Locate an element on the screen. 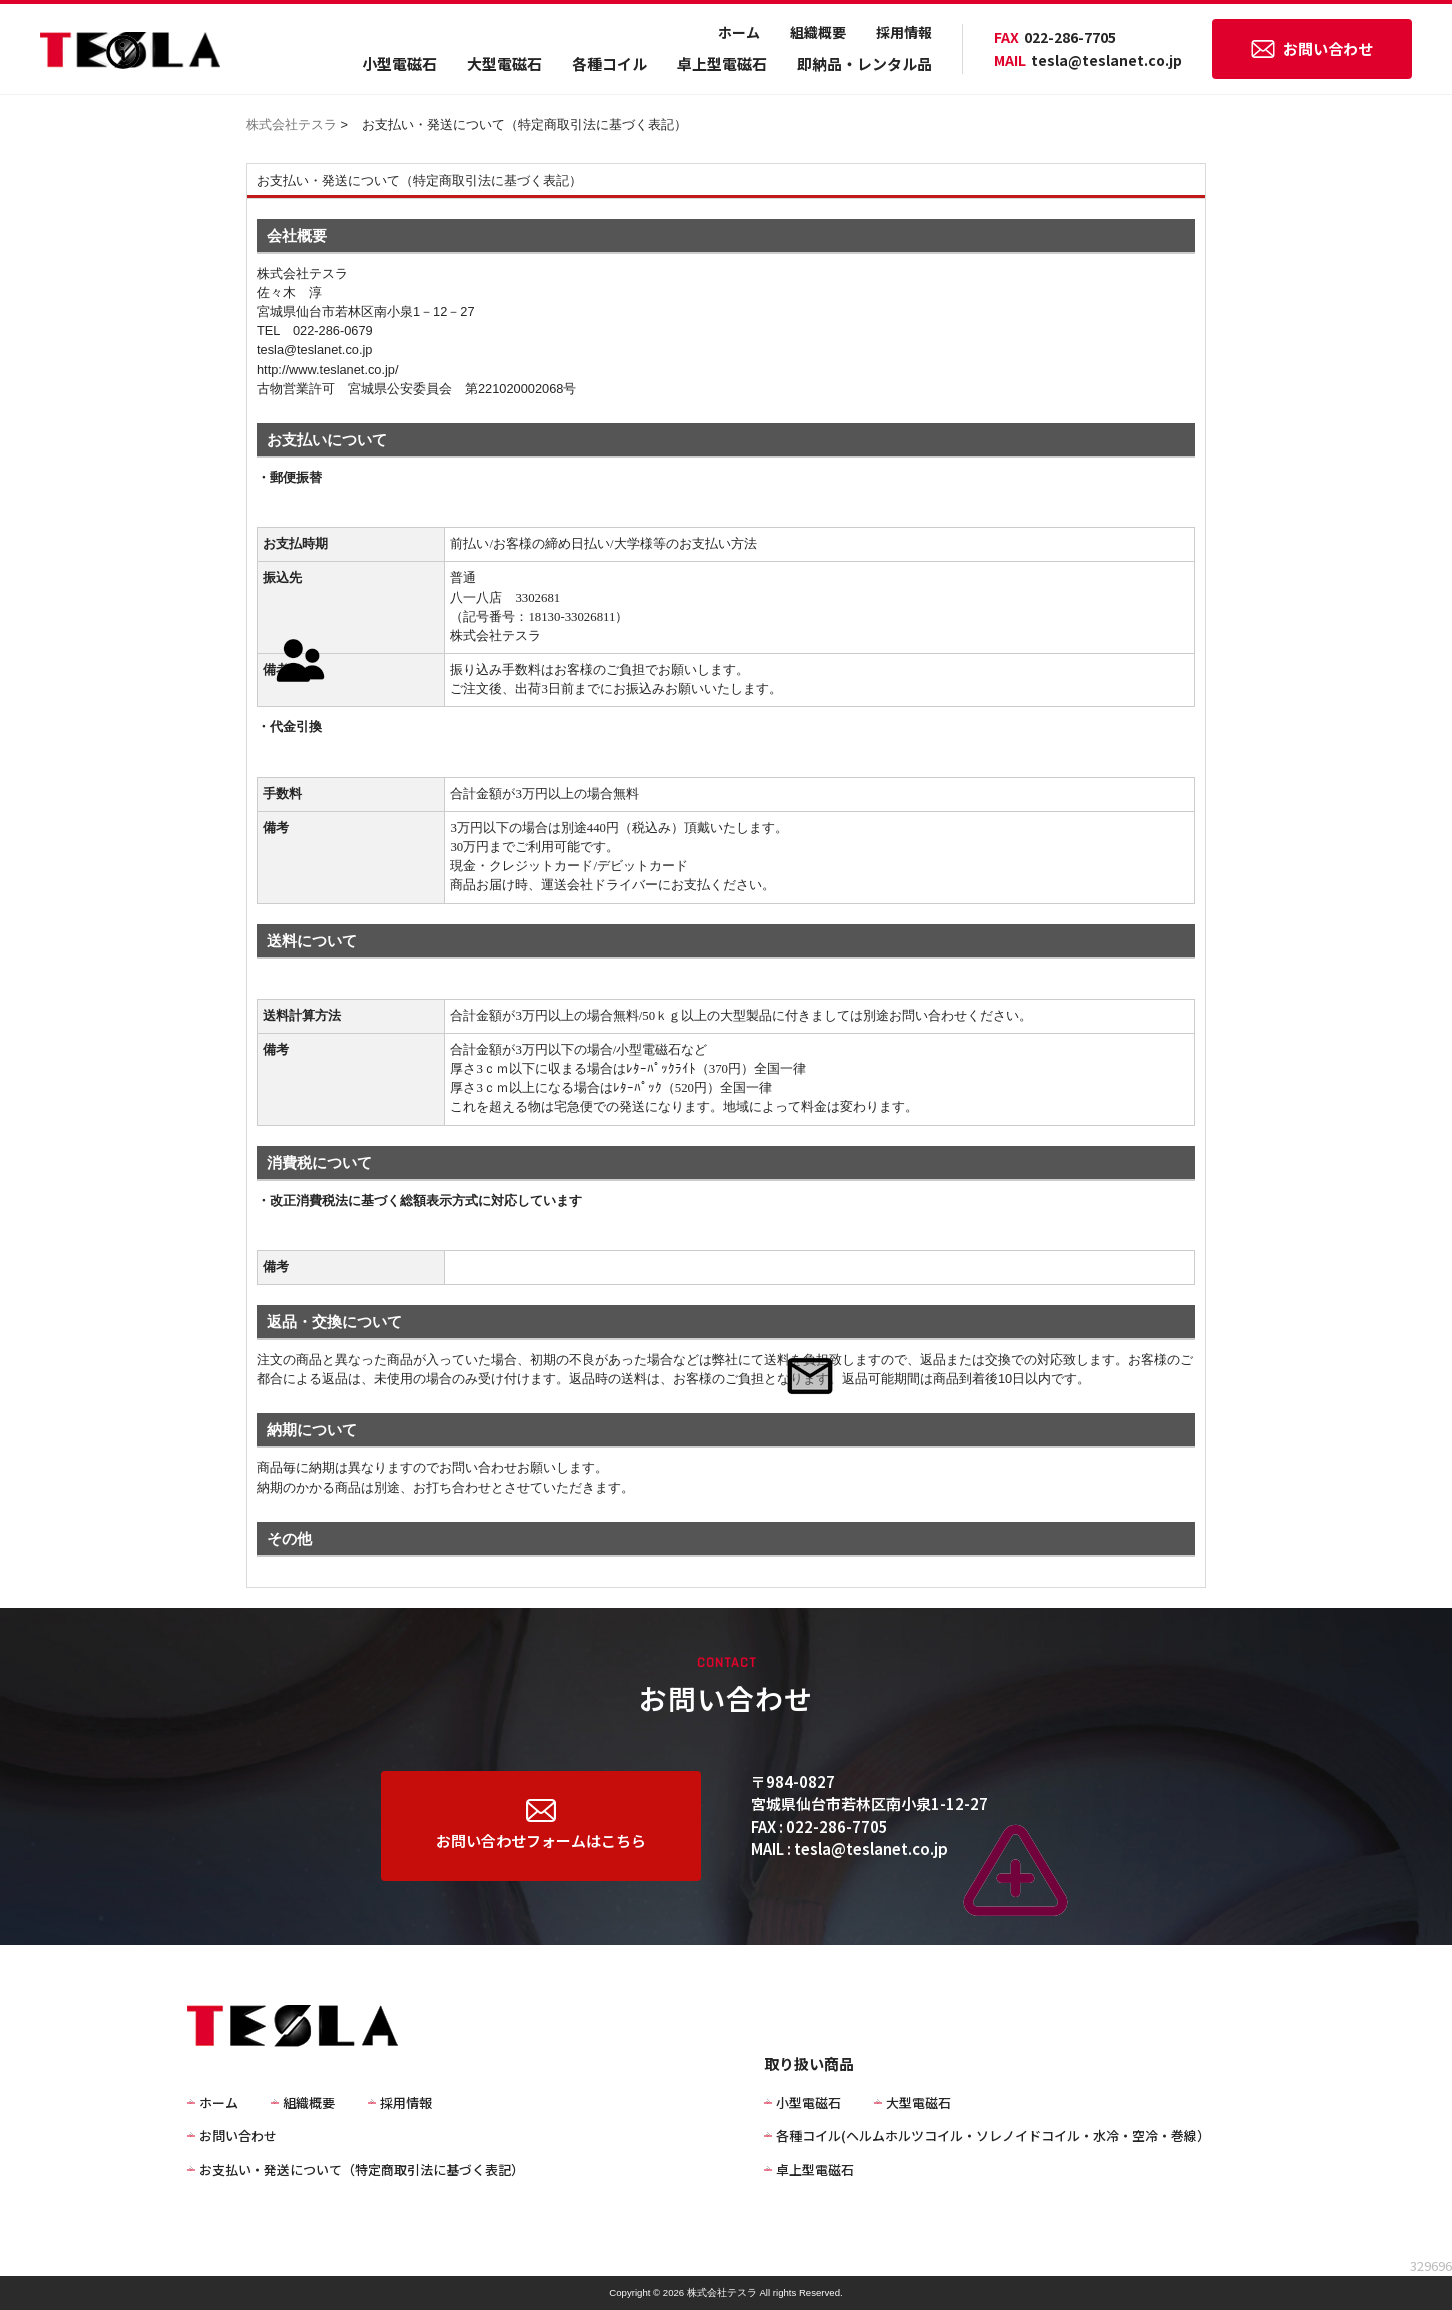 This screenshot has height=2310, width=1452. view more information or details is located at coordinates (123, 52).